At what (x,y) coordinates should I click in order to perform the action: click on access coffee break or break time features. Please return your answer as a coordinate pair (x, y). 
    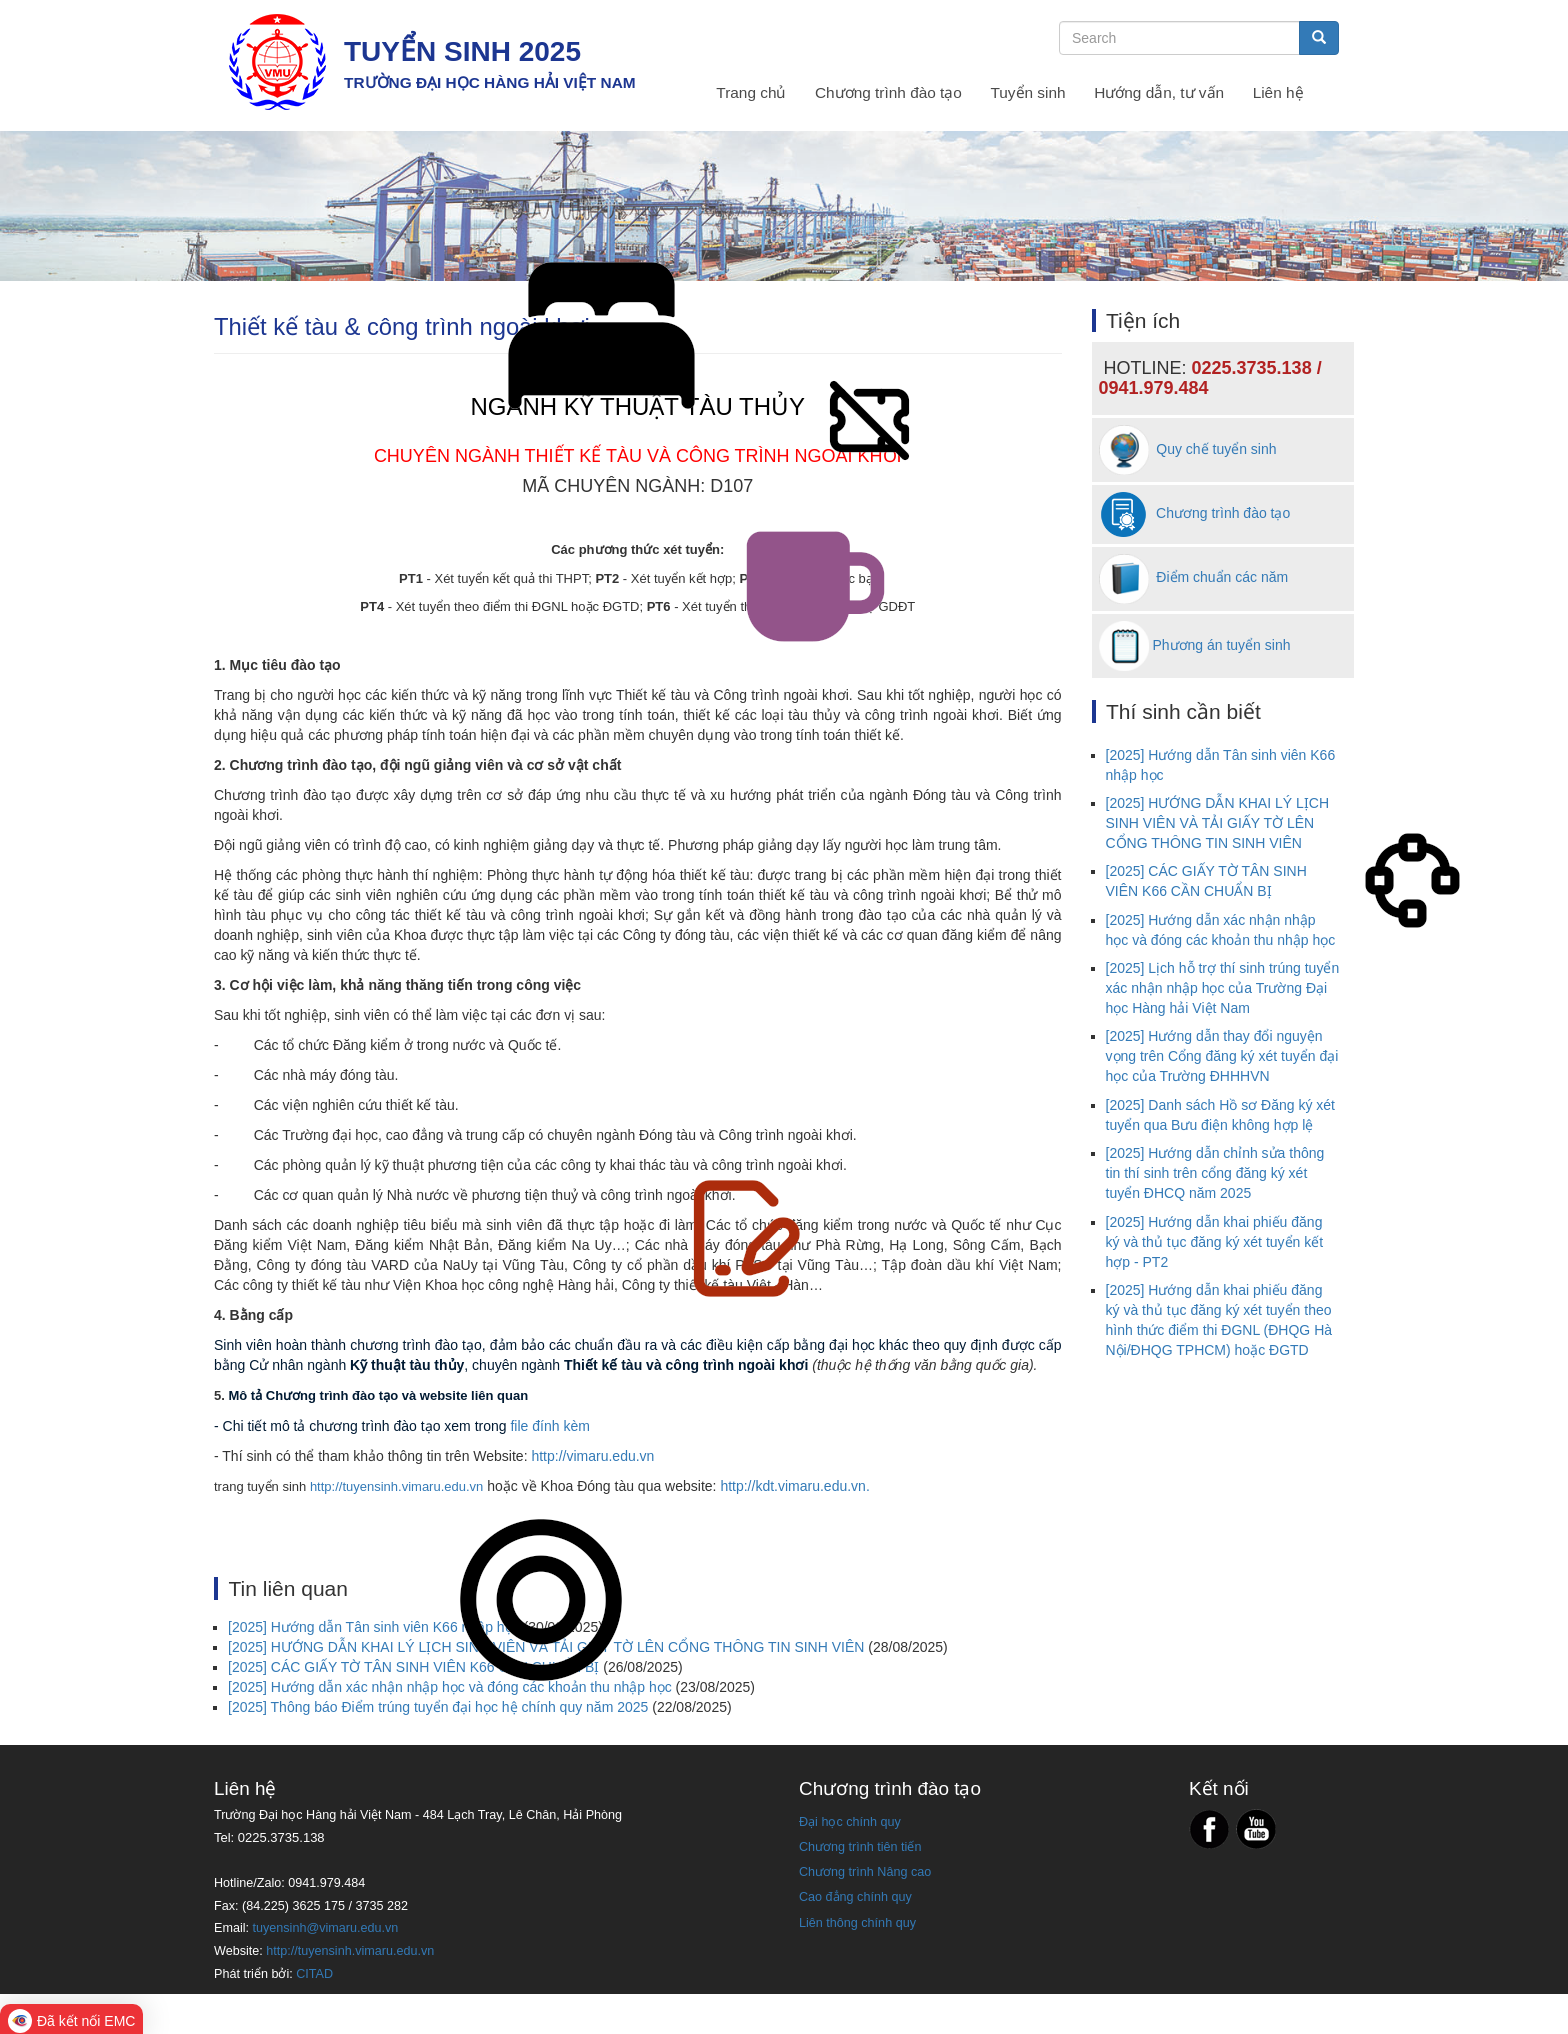
    Looking at the image, I should click on (815, 586).